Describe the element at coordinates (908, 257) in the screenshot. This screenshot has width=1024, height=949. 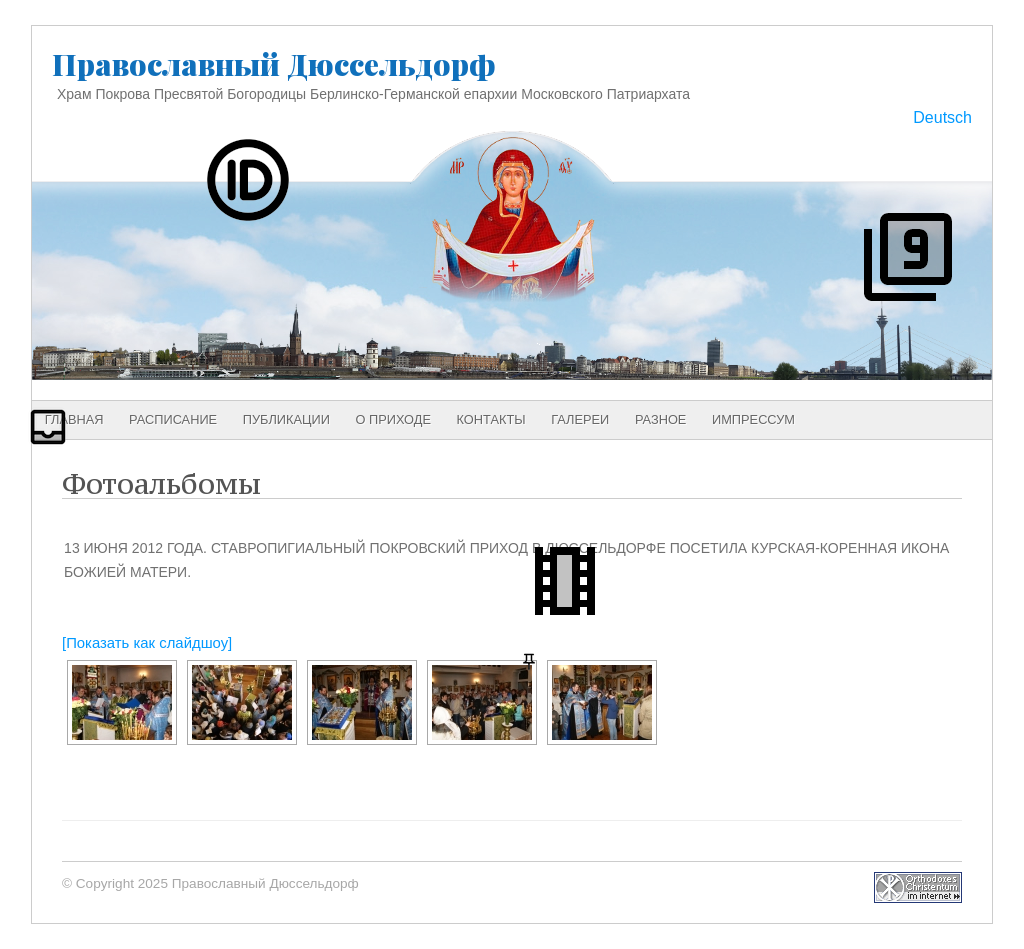
I see `indicates 9 items in a stack or collection` at that location.